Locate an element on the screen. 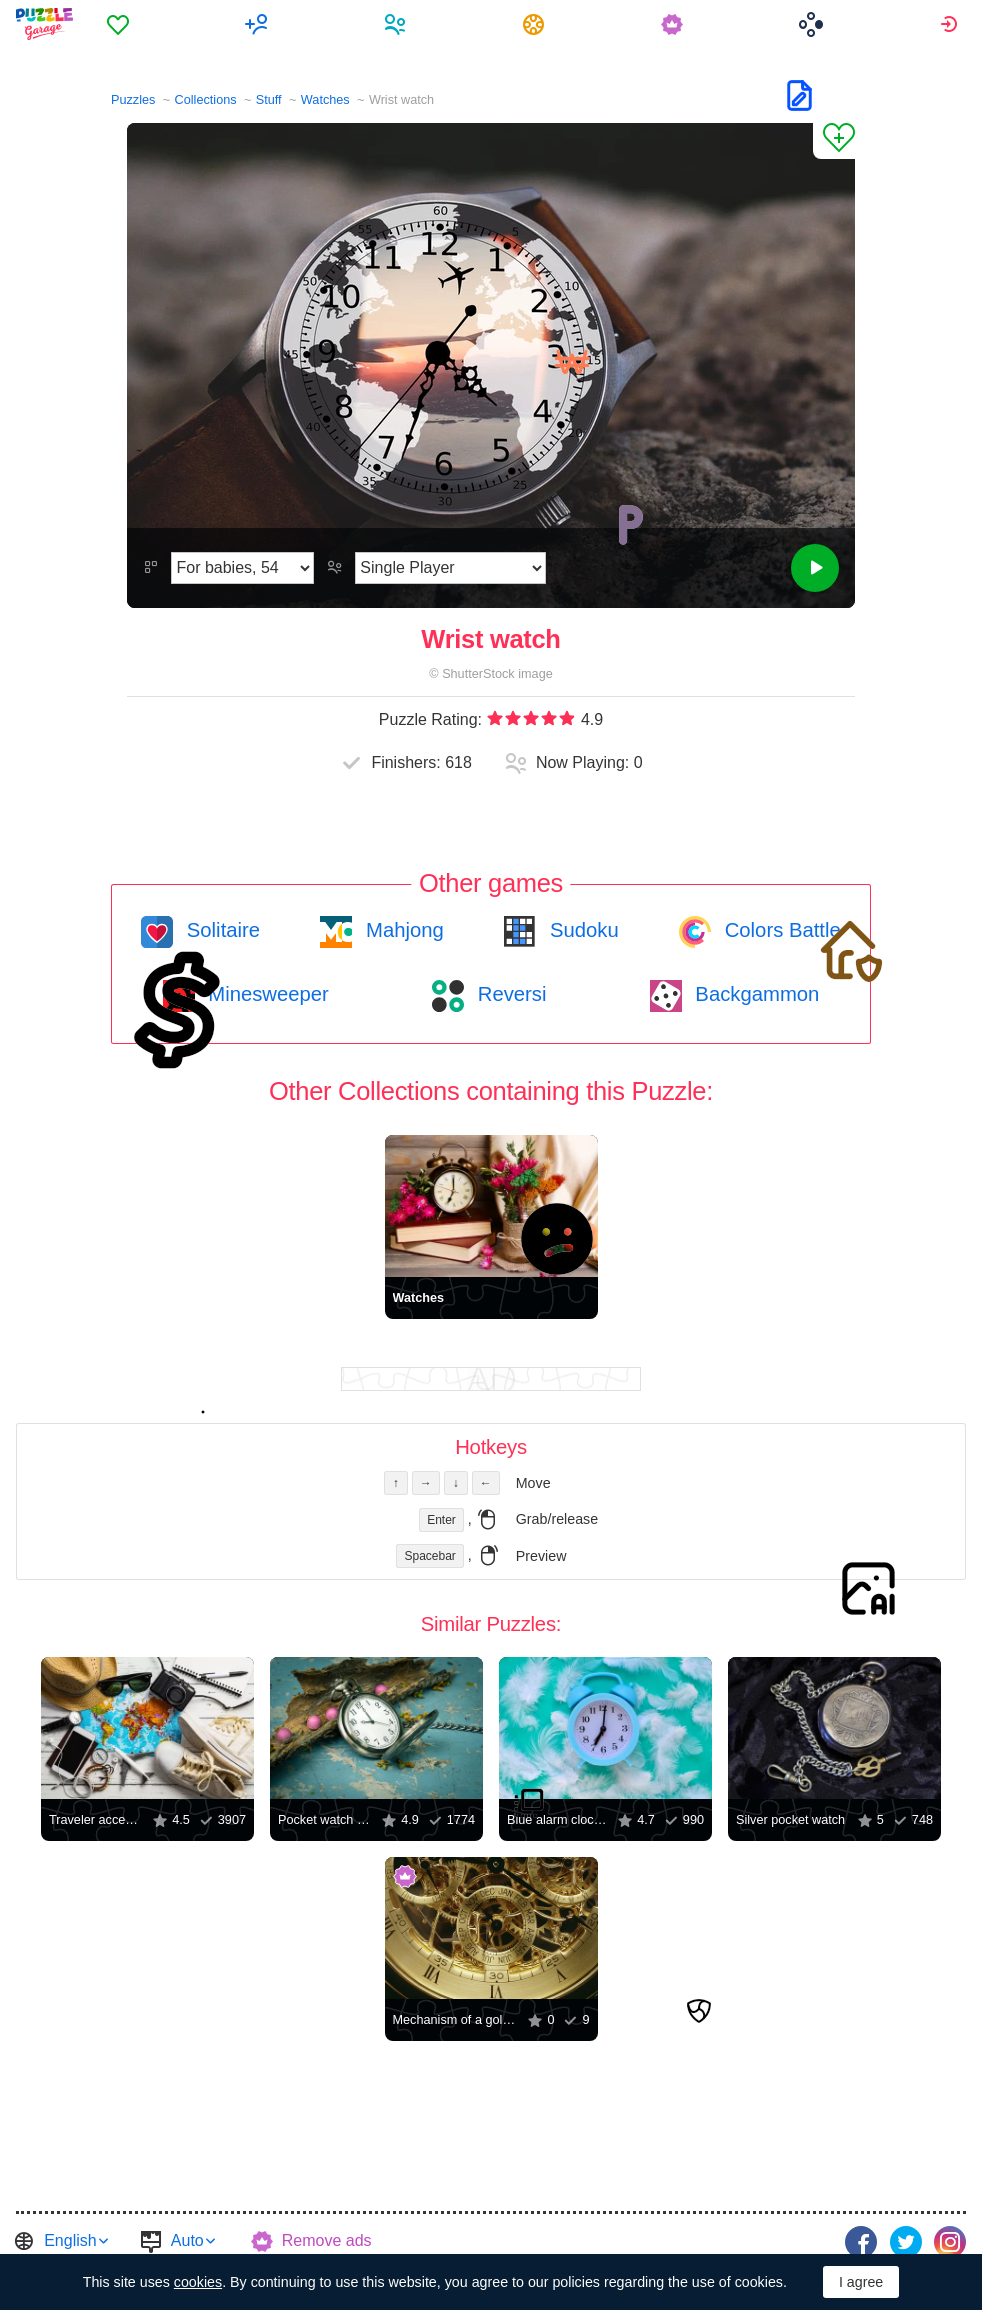 The height and width of the screenshot is (2310, 982). indicates parking availability or location is located at coordinates (631, 525).